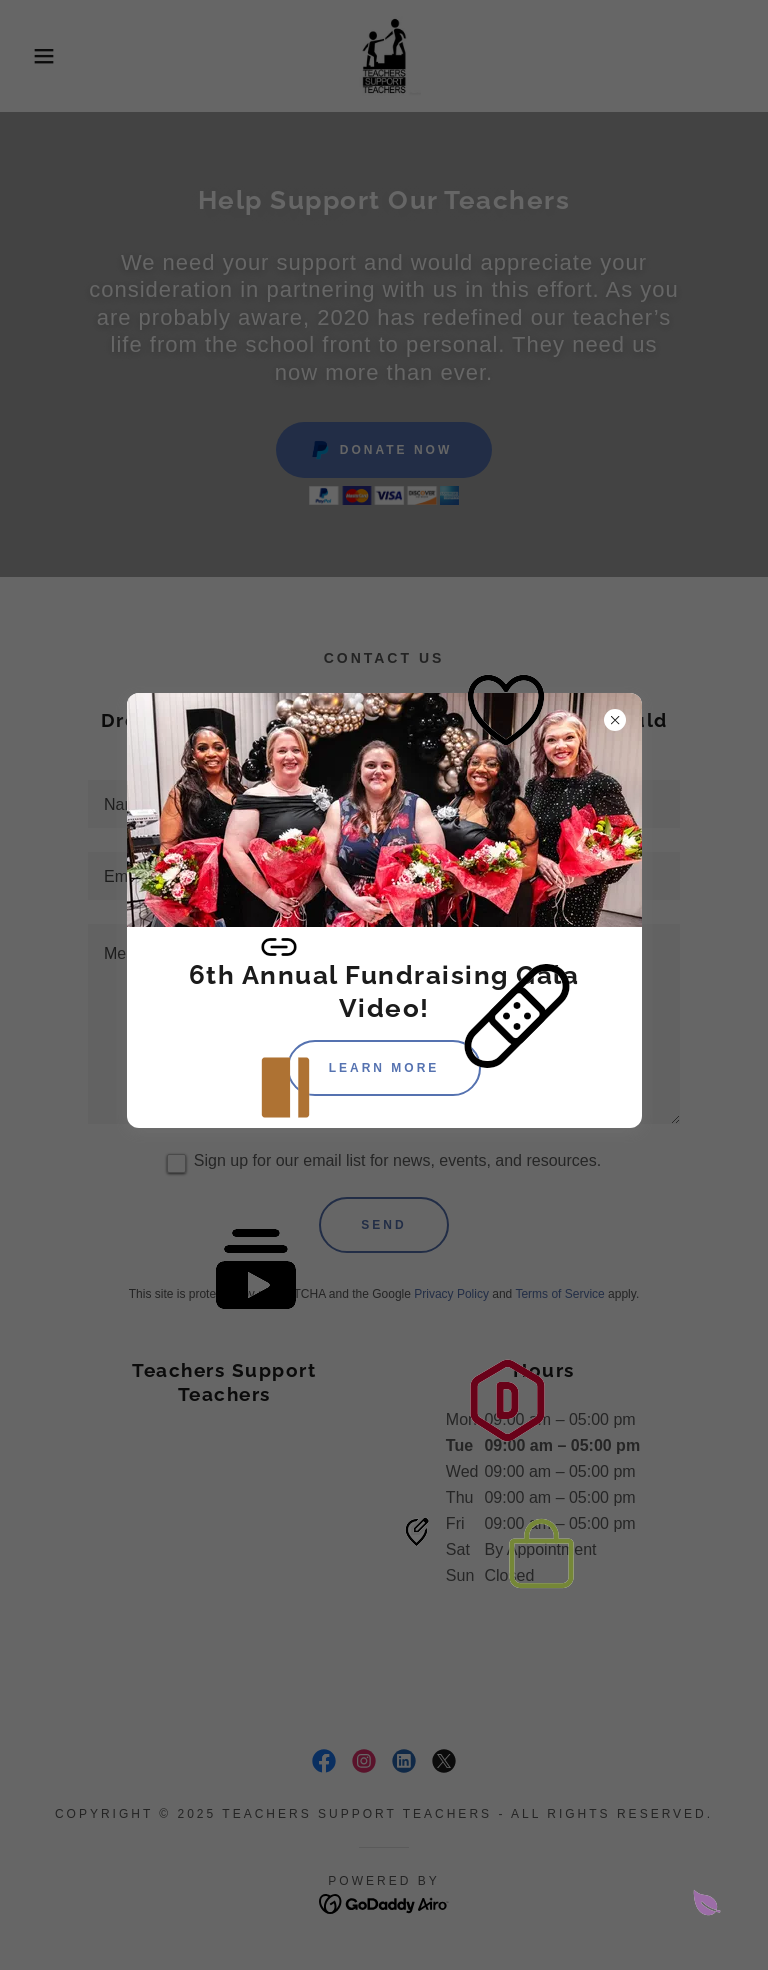 This screenshot has width=768, height=1970. What do you see at coordinates (541, 1553) in the screenshot?
I see `view your shopping bag` at bounding box center [541, 1553].